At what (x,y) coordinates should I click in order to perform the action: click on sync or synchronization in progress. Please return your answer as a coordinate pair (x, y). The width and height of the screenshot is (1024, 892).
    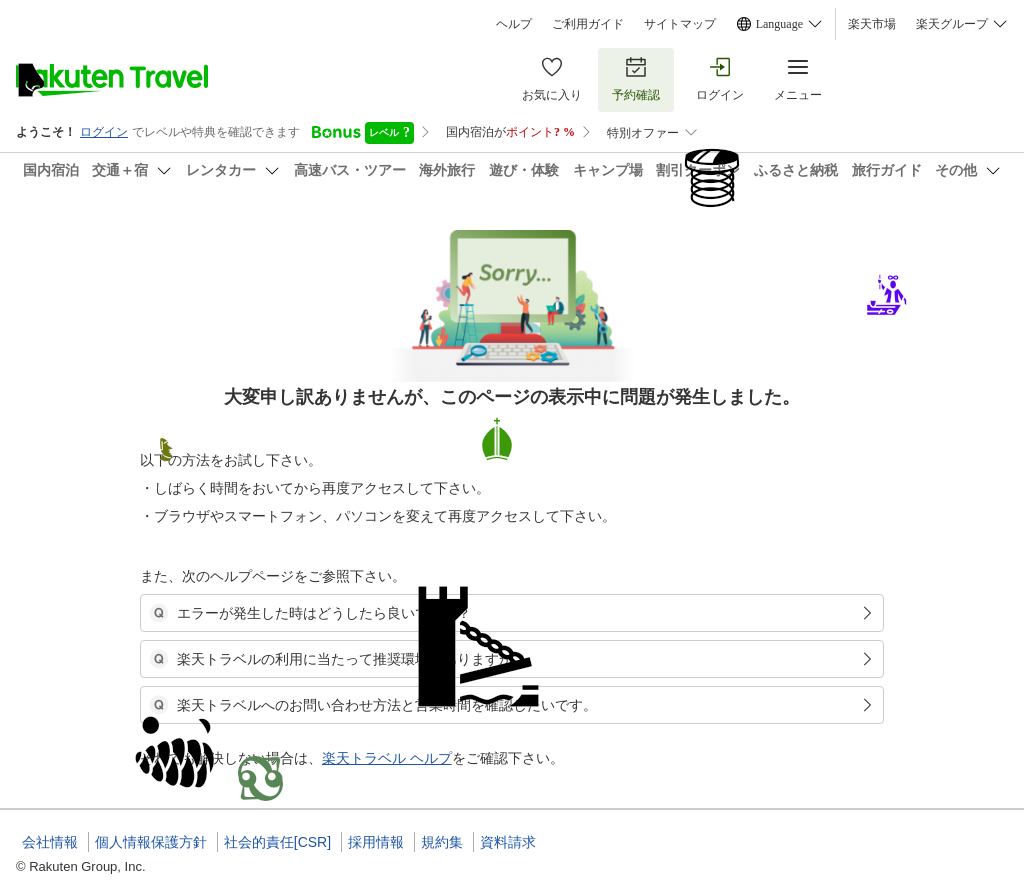
    Looking at the image, I should click on (260, 778).